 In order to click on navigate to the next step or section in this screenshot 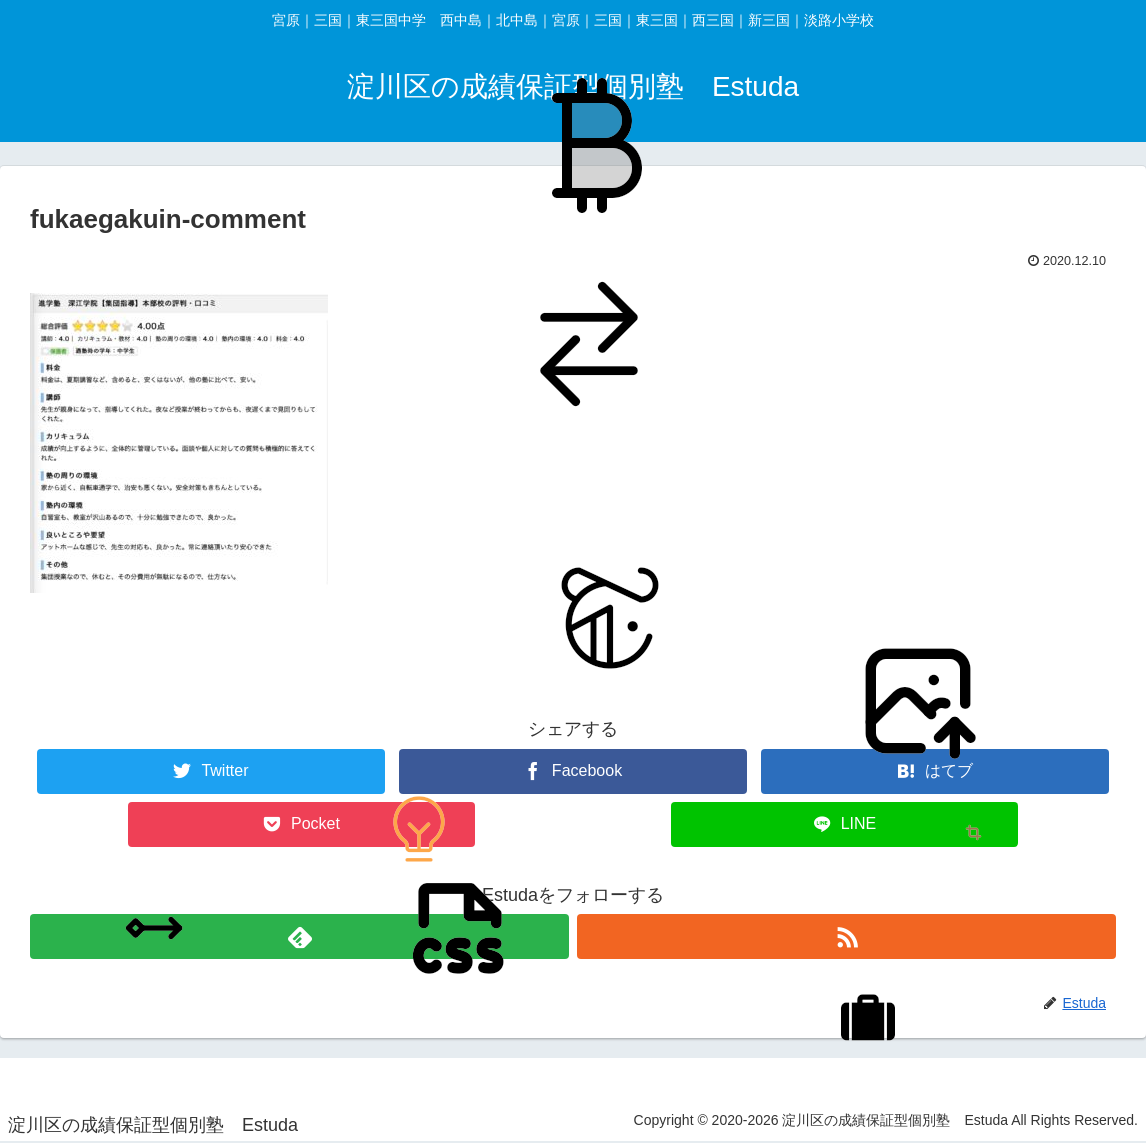, I will do `click(154, 928)`.